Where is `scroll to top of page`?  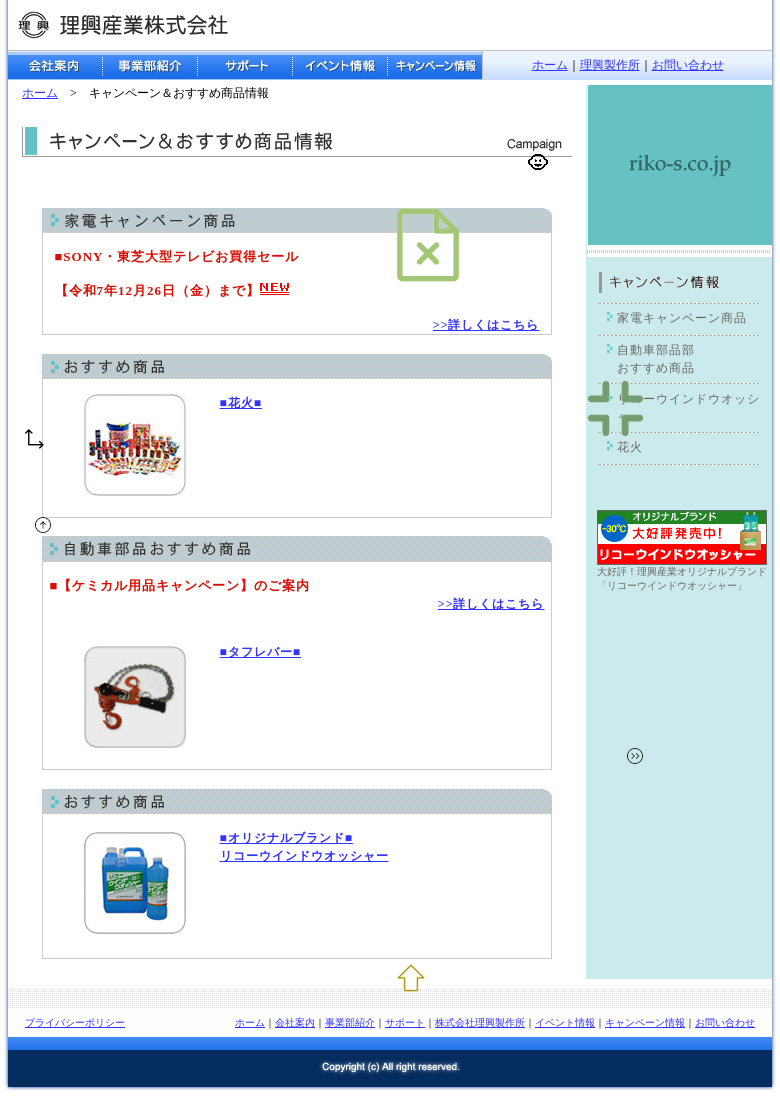
scroll to top of page is located at coordinates (43, 525).